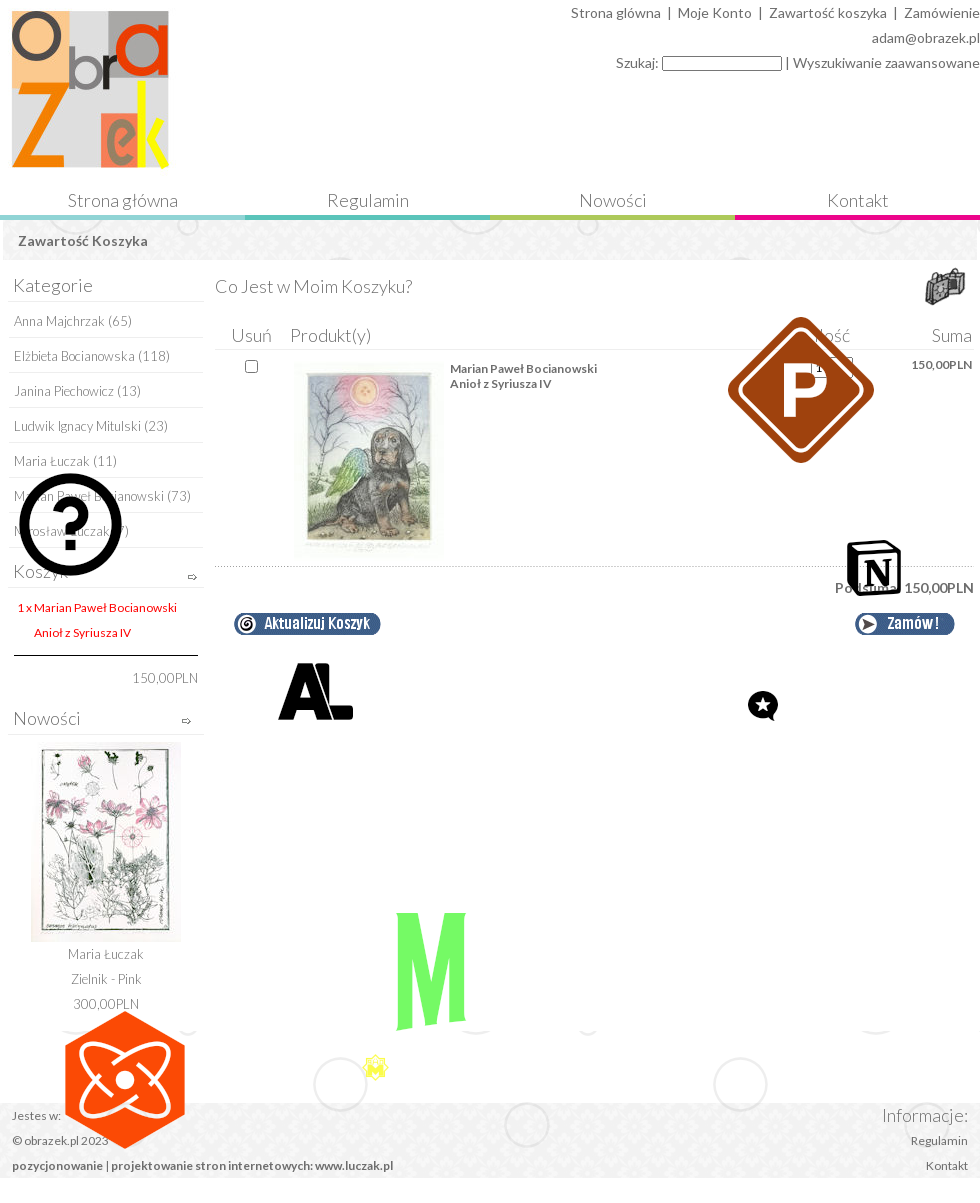  I want to click on open Notion app, so click(874, 568).